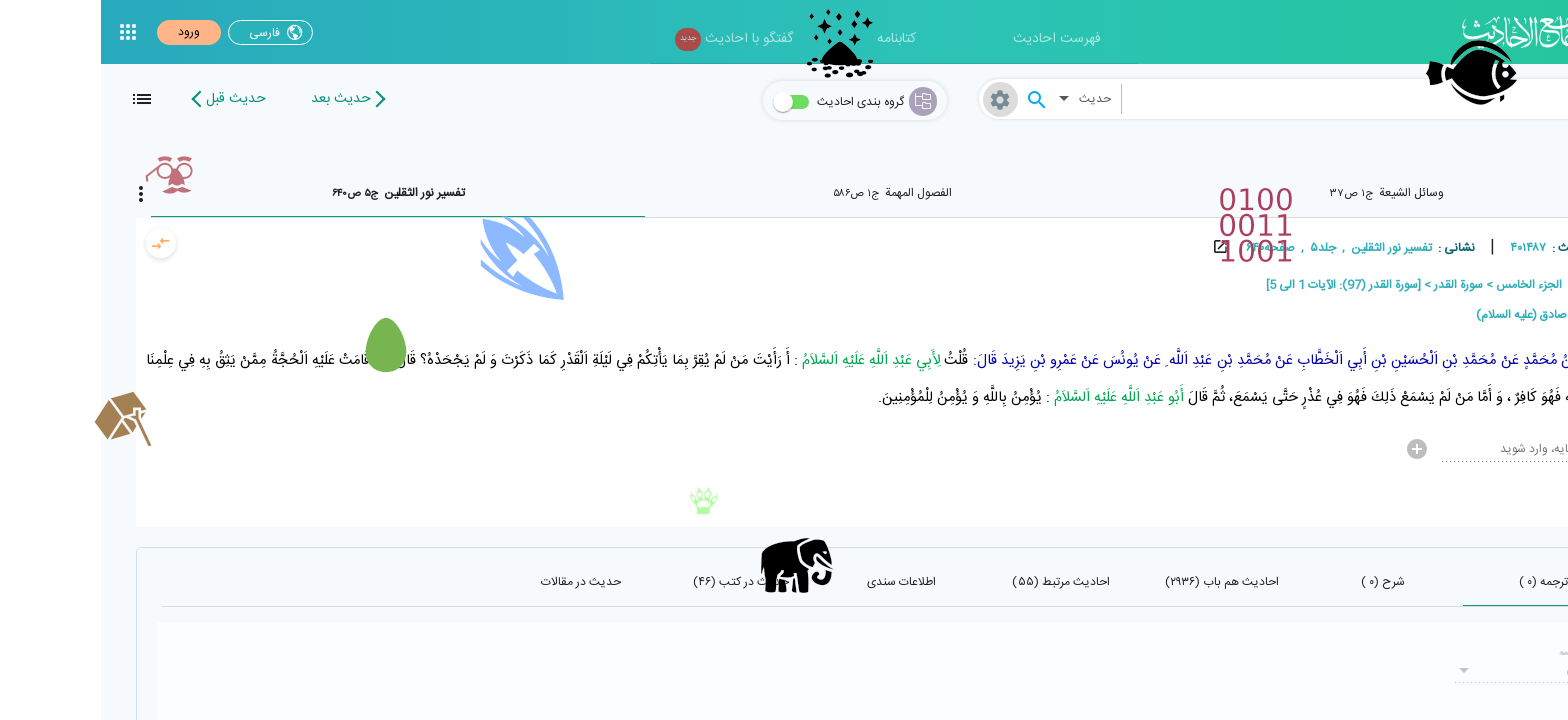 The width and height of the screenshot is (1568, 720). Describe the element at coordinates (1256, 225) in the screenshot. I see `access computing or data processing features` at that location.